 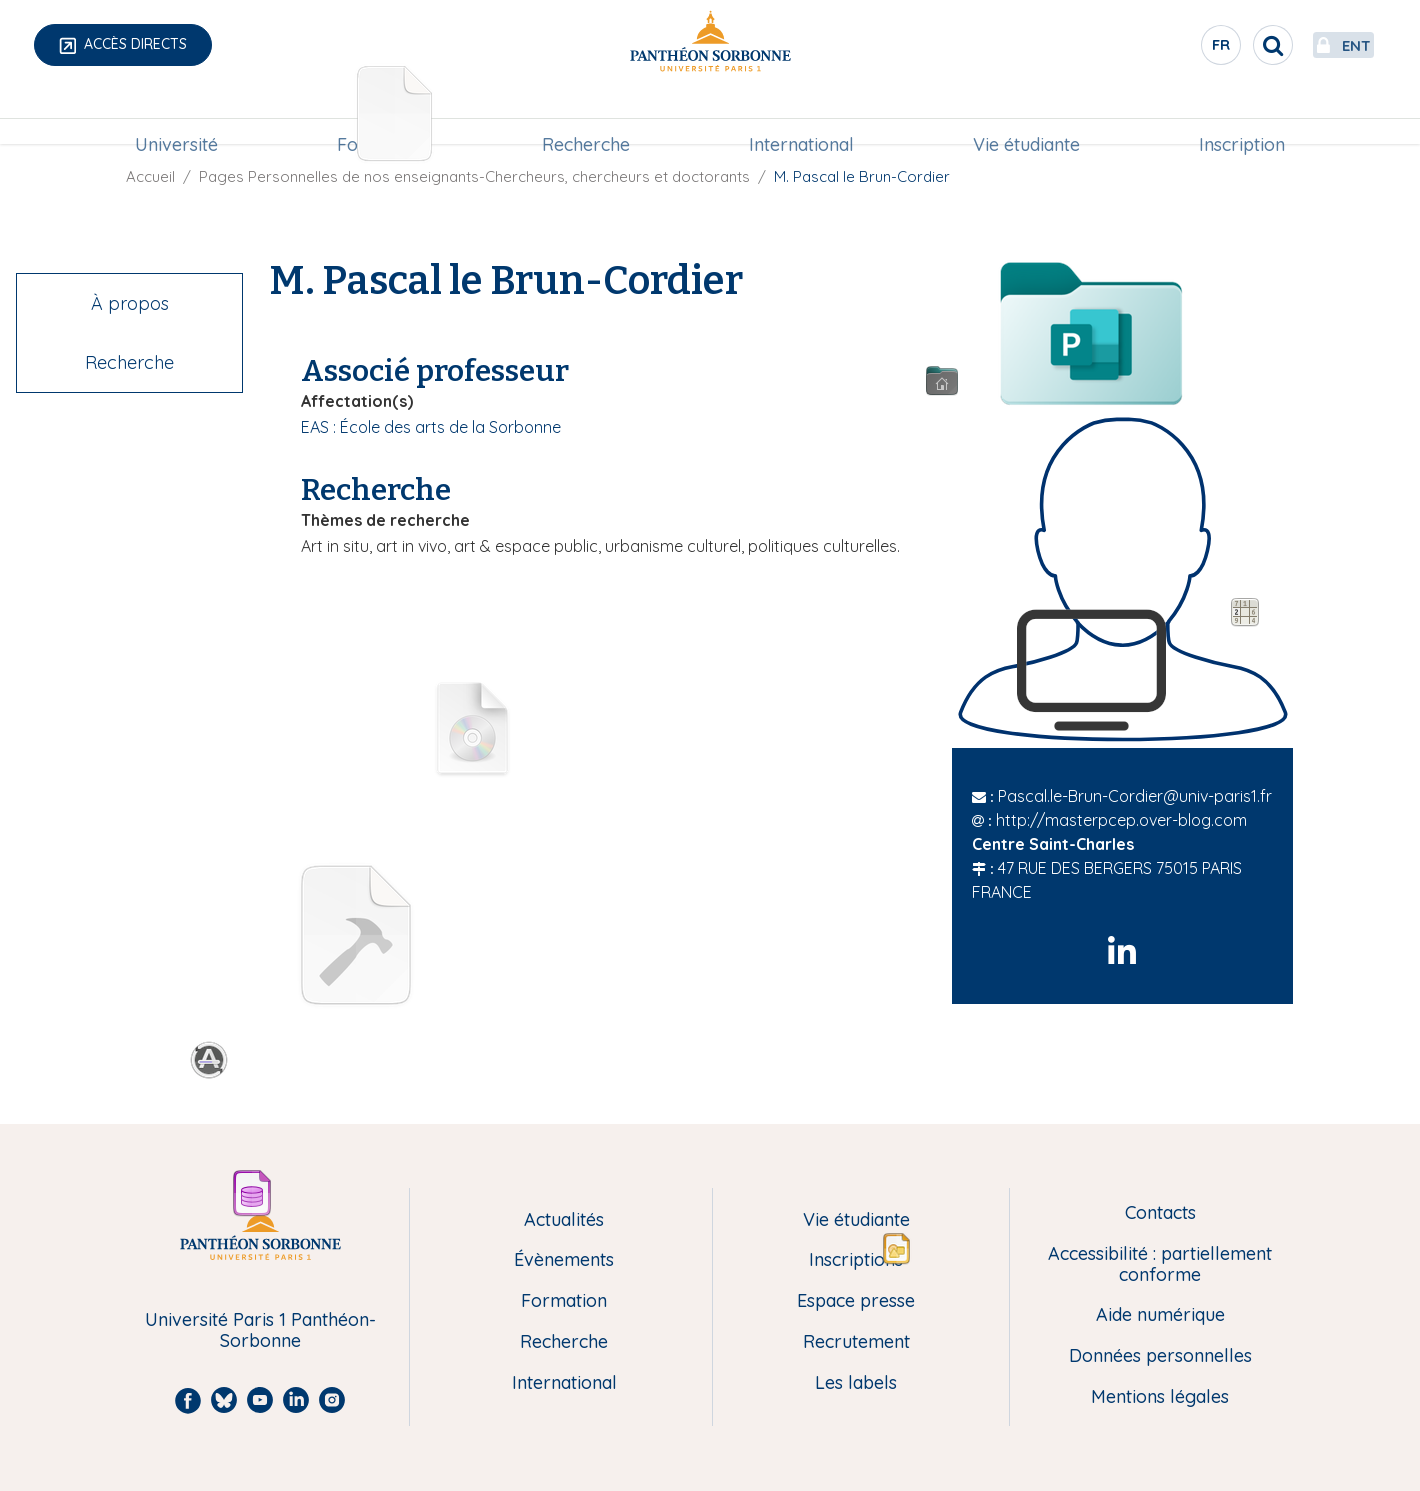 What do you see at coordinates (356, 935) in the screenshot?
I see `makefile document for build automation` at bounding box center [356, 935].